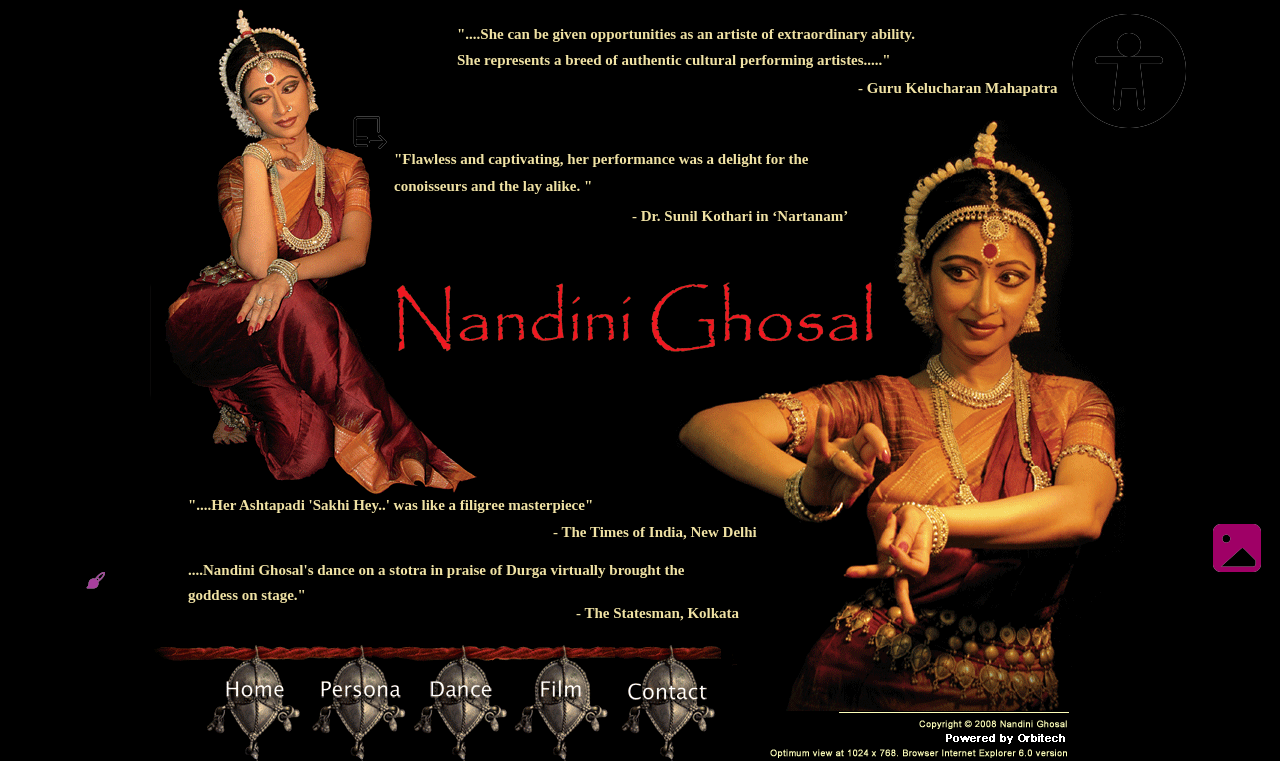 The image size is (1280, 761). I want to click on pull changes from a remote repository, so click(369, 134).